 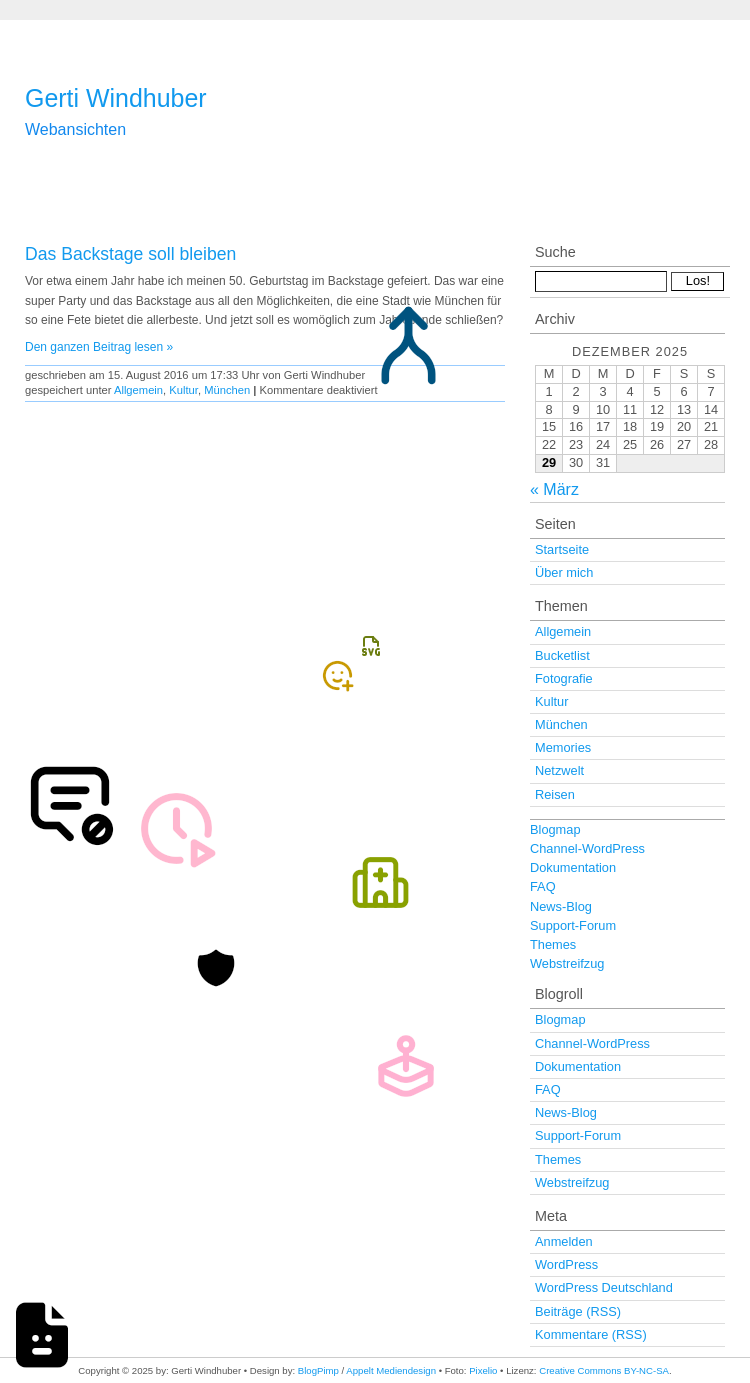 I want to click on cancel or block a message, so click(x=70, y=802).